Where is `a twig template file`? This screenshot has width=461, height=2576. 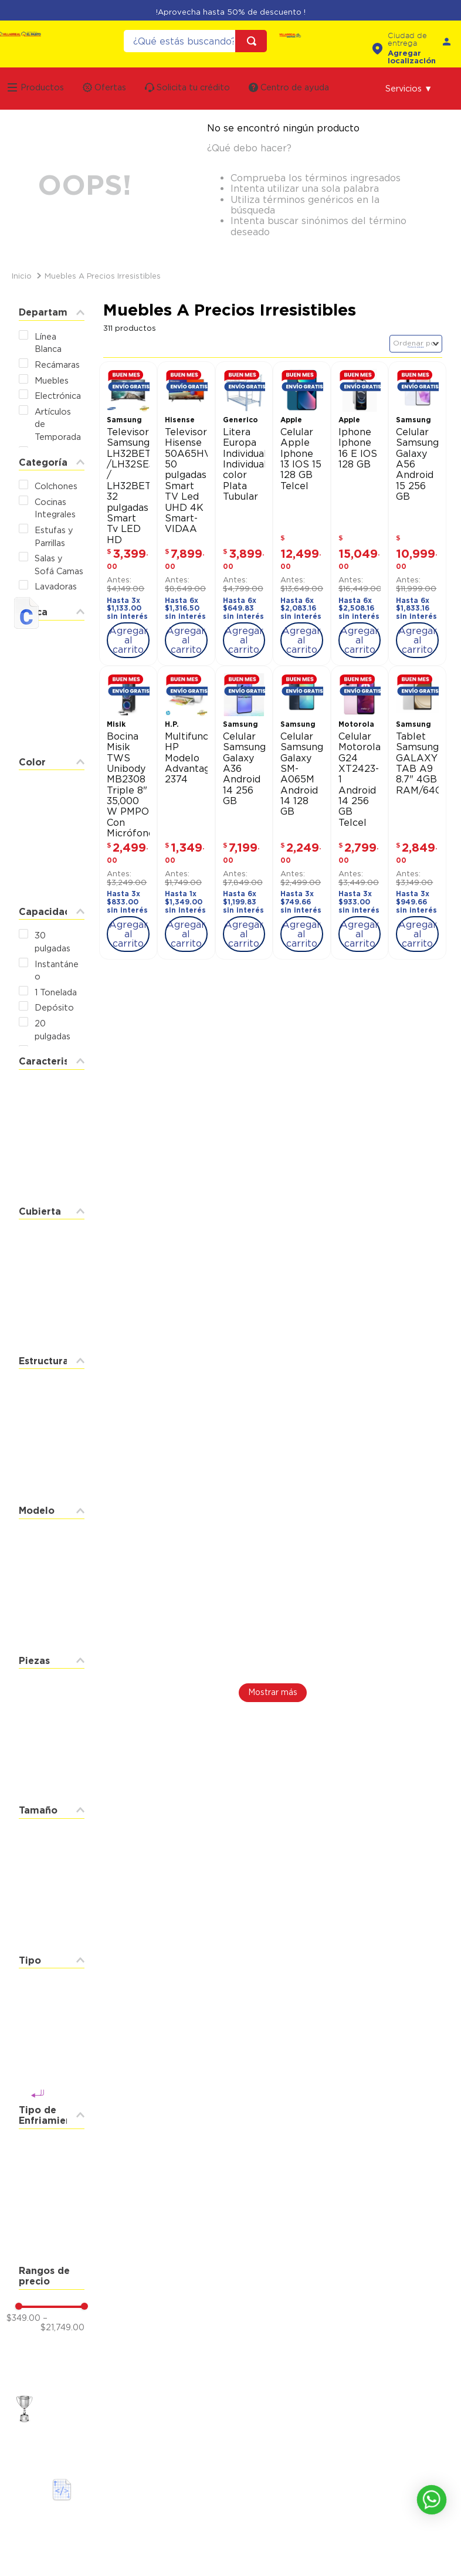
a twig template file is located at coordinates (62, 2489).